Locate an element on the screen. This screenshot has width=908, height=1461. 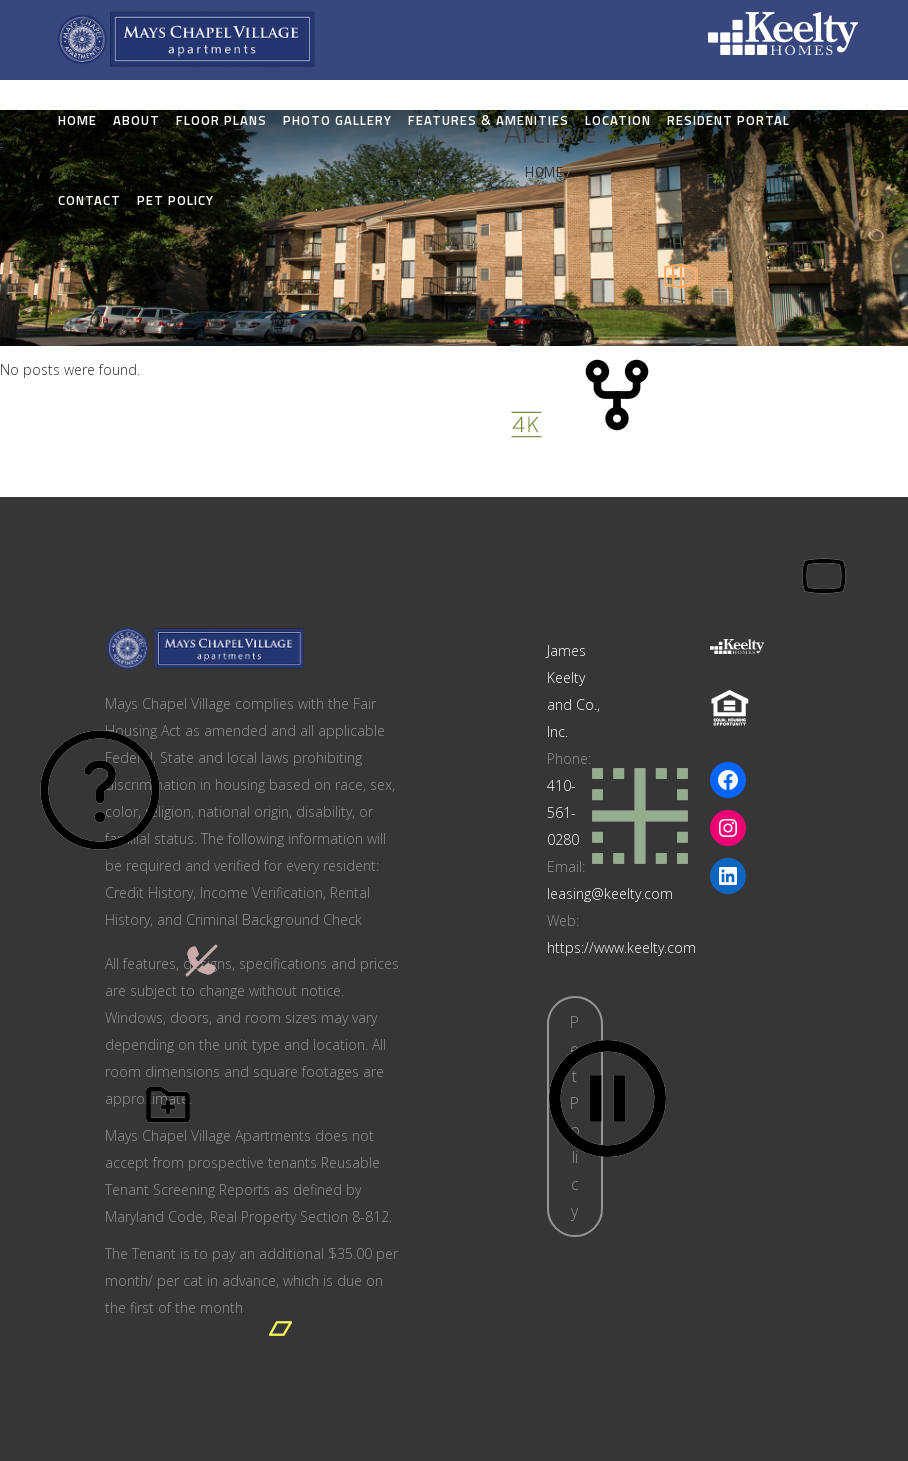
end or decline a phone call is located at coordinates (201, 960).